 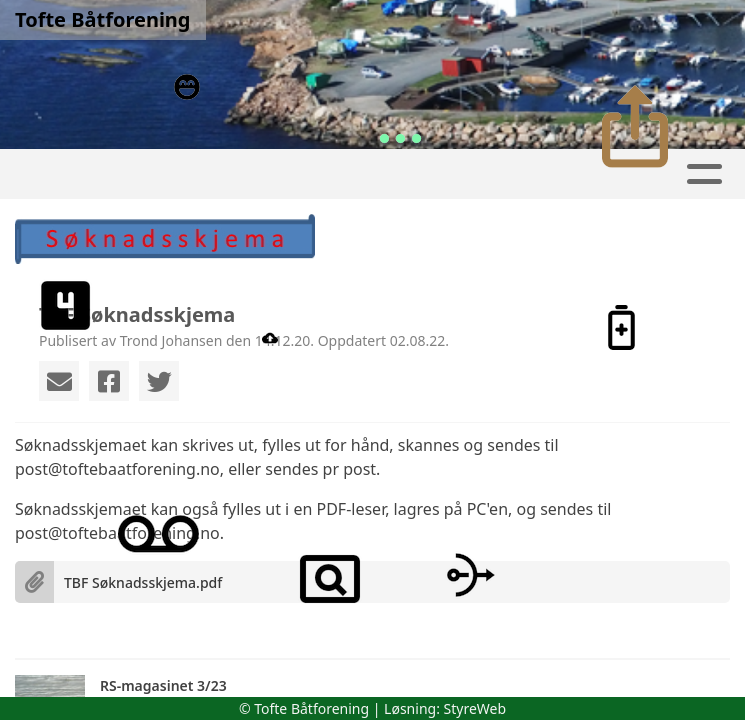 What do you see at coordinates (158, 535) in the screenshot?
I see `access voicemail messages` at bounding box center [158, 535].